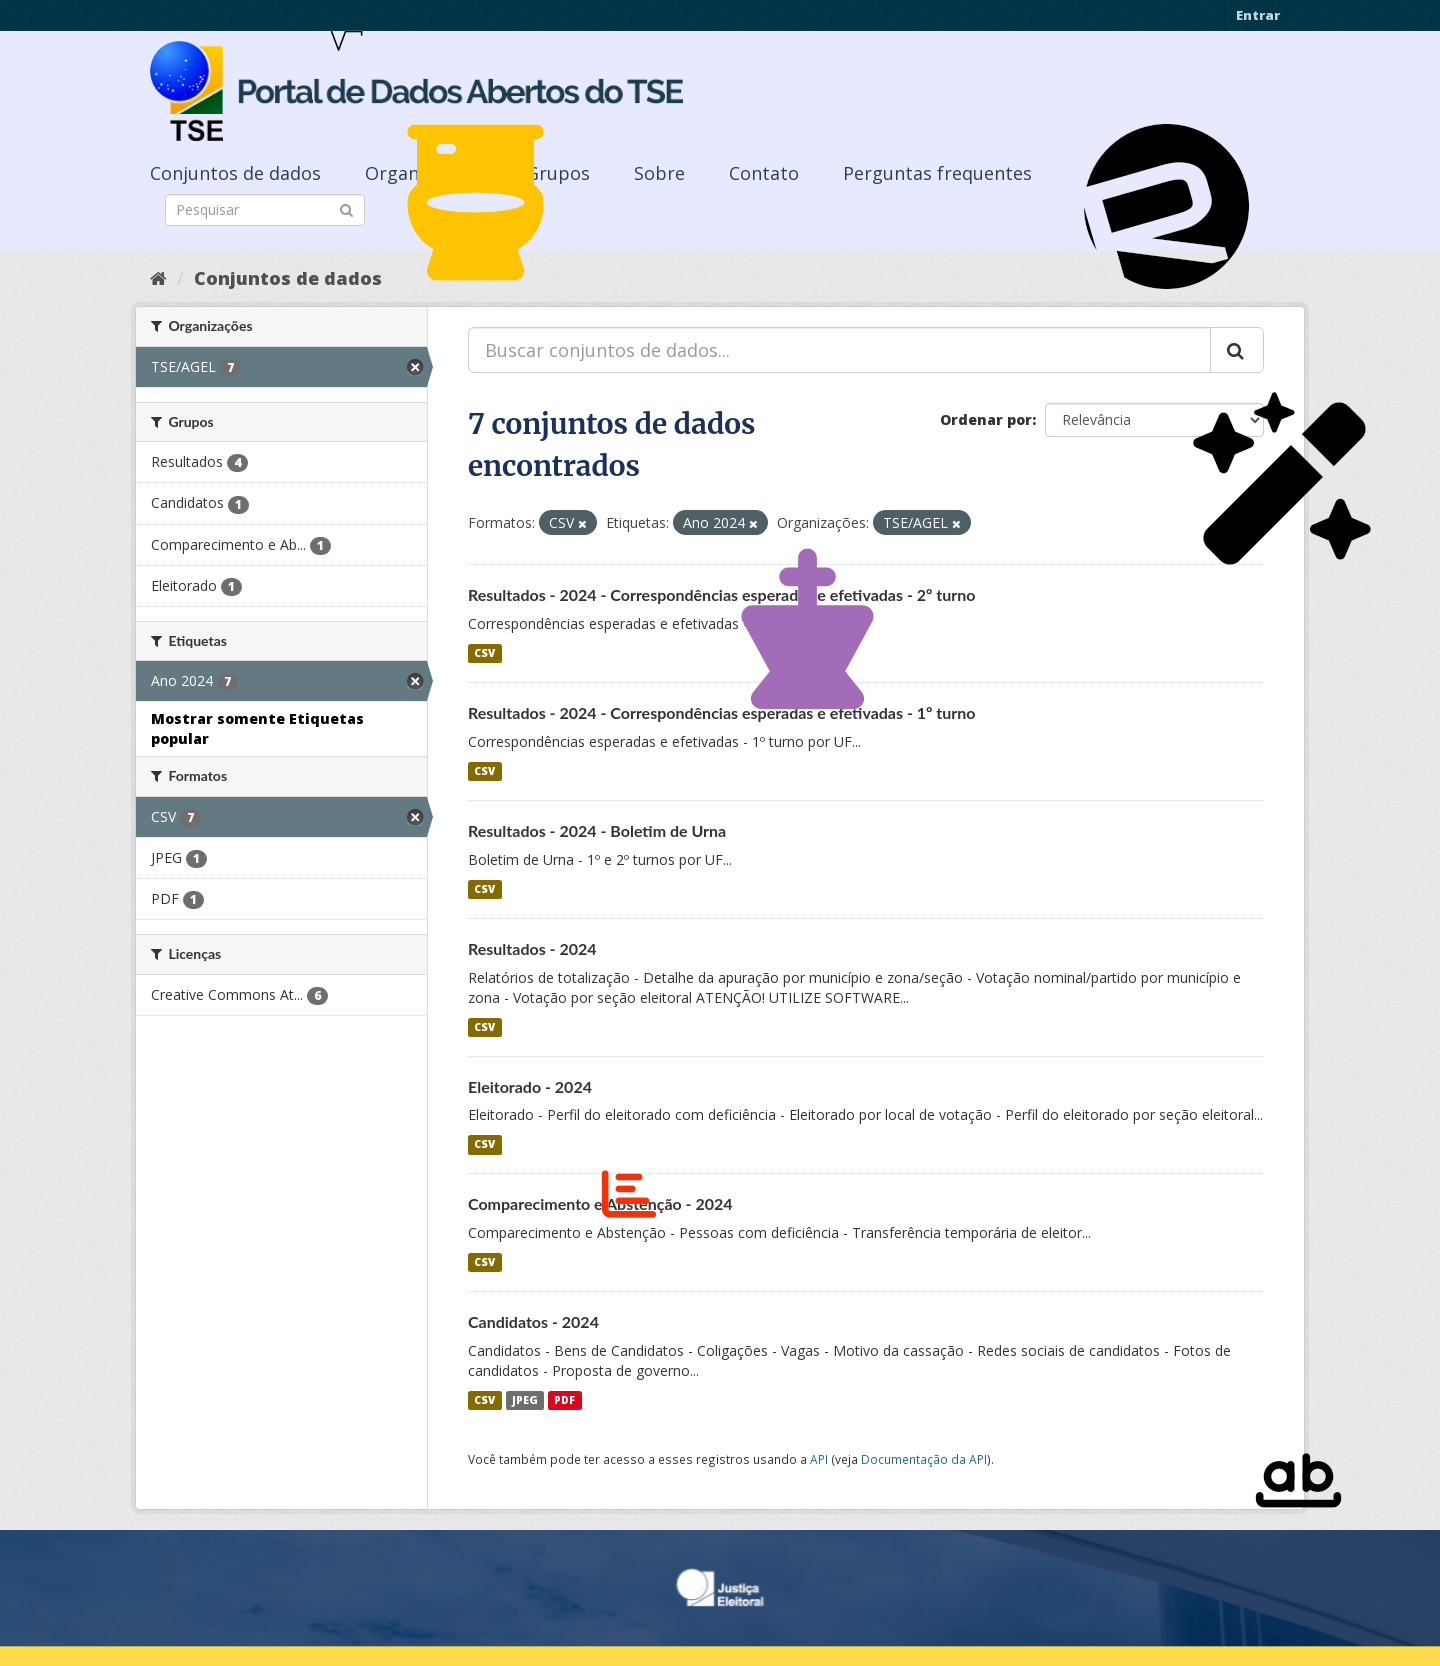  I want to click on apply automatic enhancements or effects, so click(1284, 483).